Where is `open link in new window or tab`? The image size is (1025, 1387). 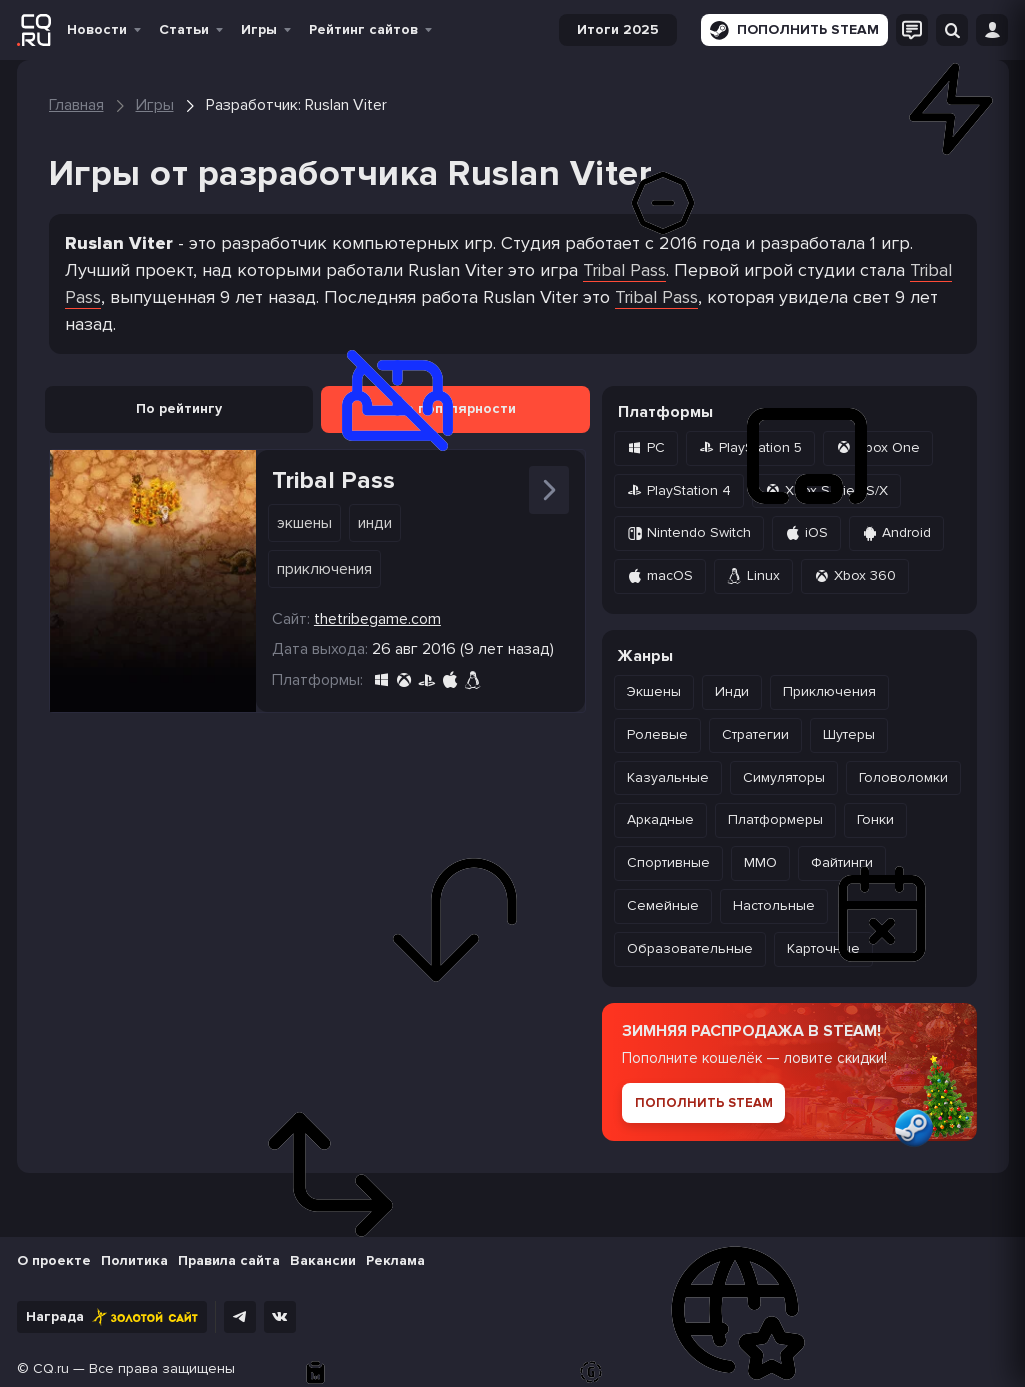 open link in new window or tab is located at coordinates (330, 1174).